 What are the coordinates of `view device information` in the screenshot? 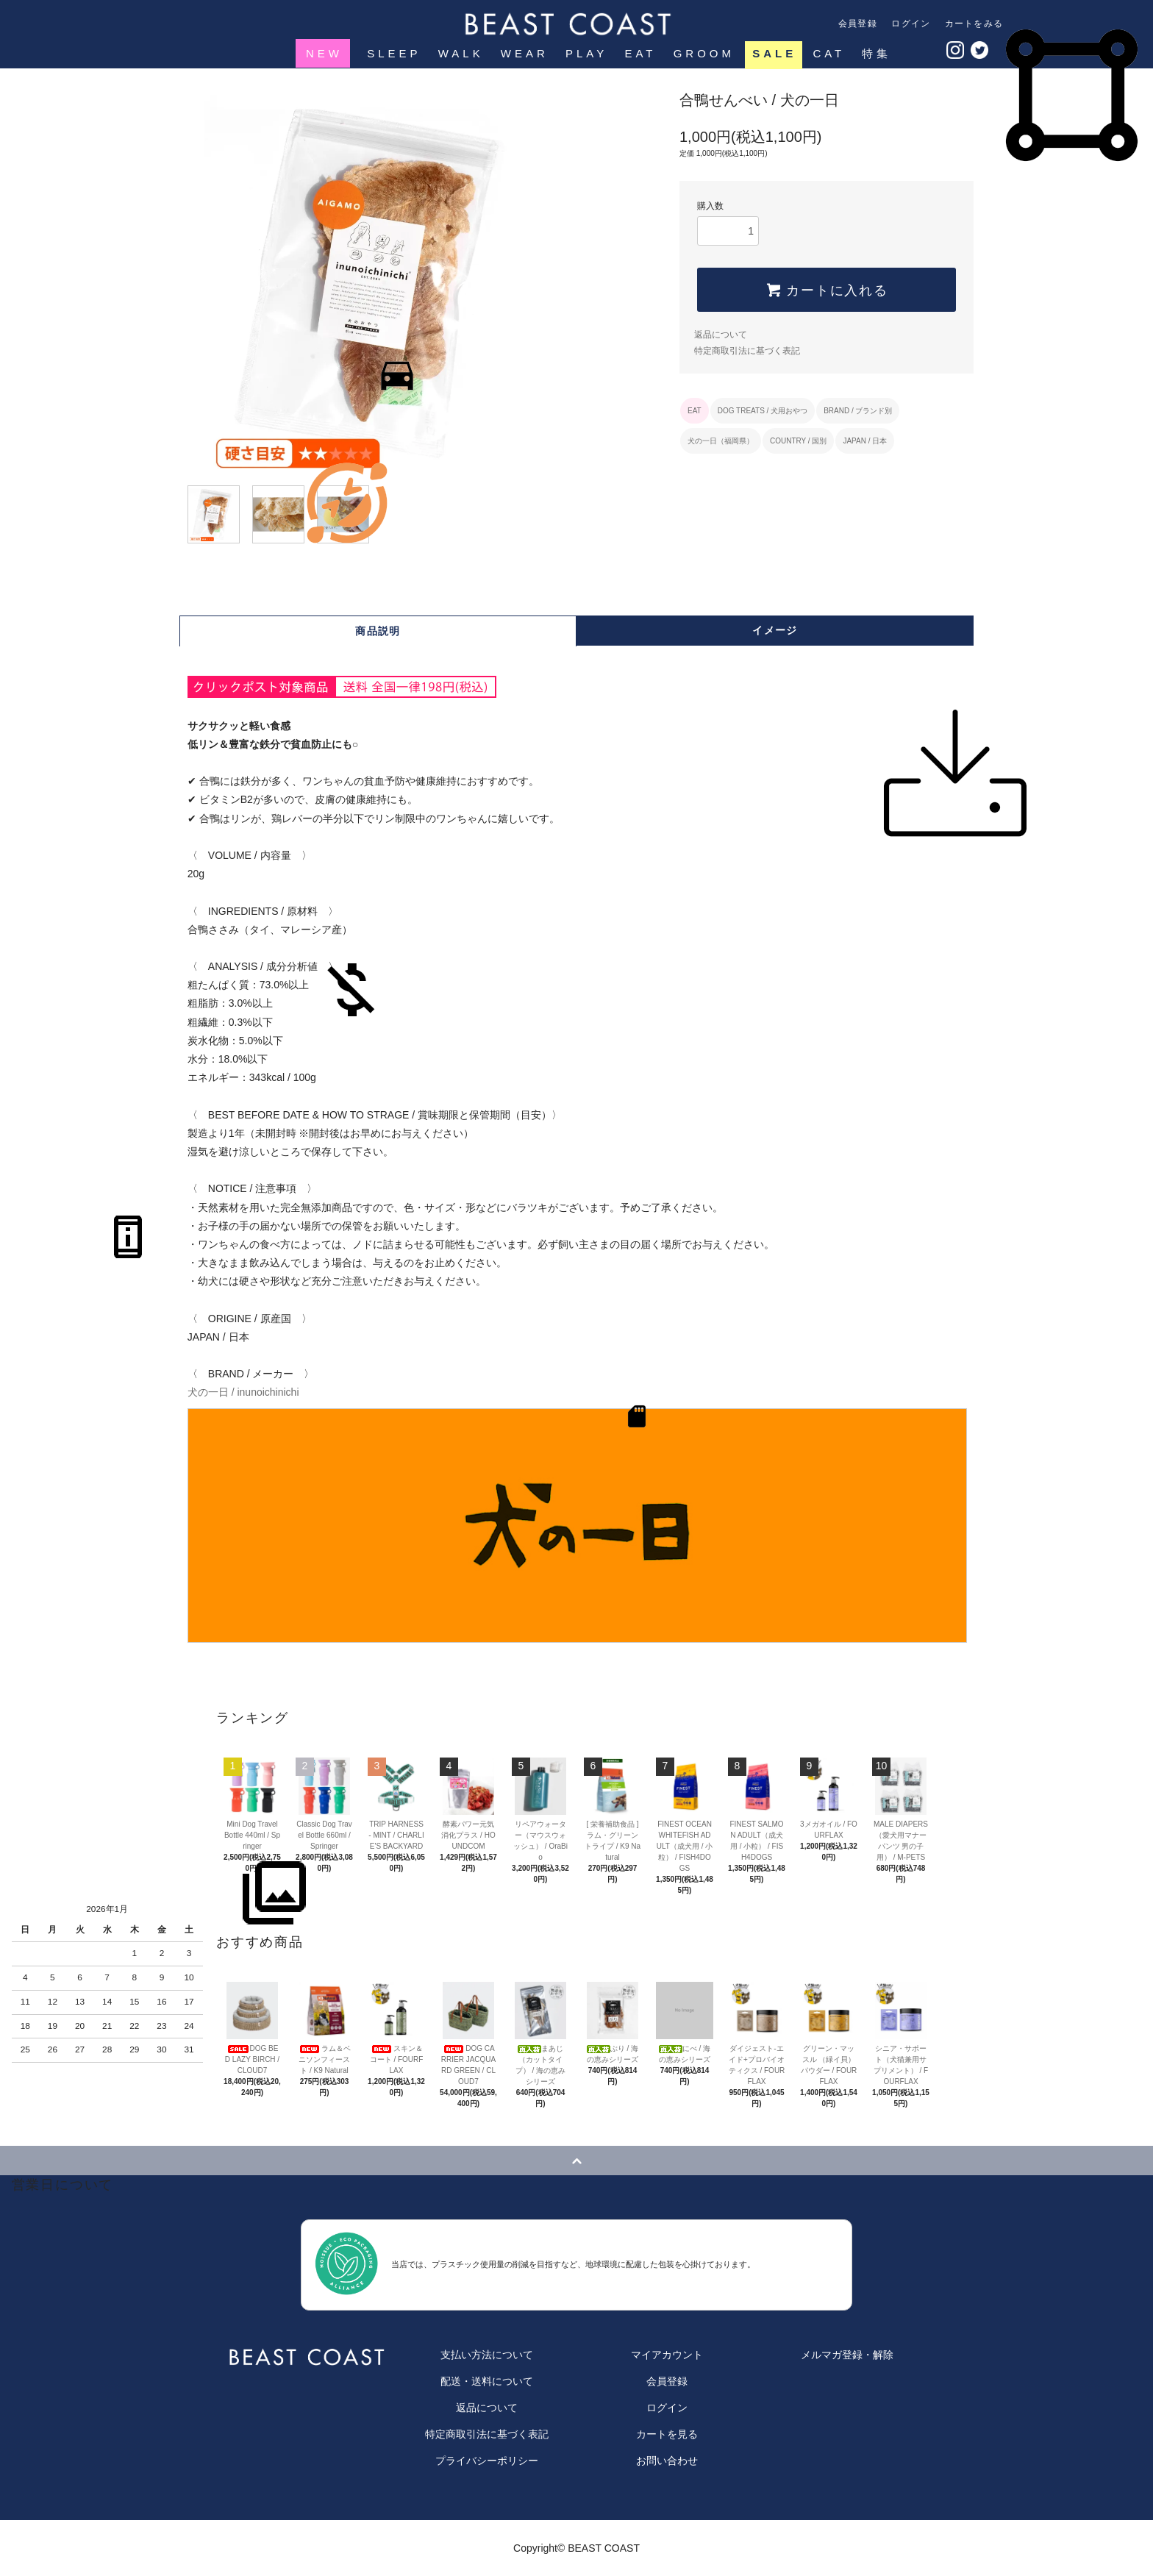 It's located at (128, 1237).